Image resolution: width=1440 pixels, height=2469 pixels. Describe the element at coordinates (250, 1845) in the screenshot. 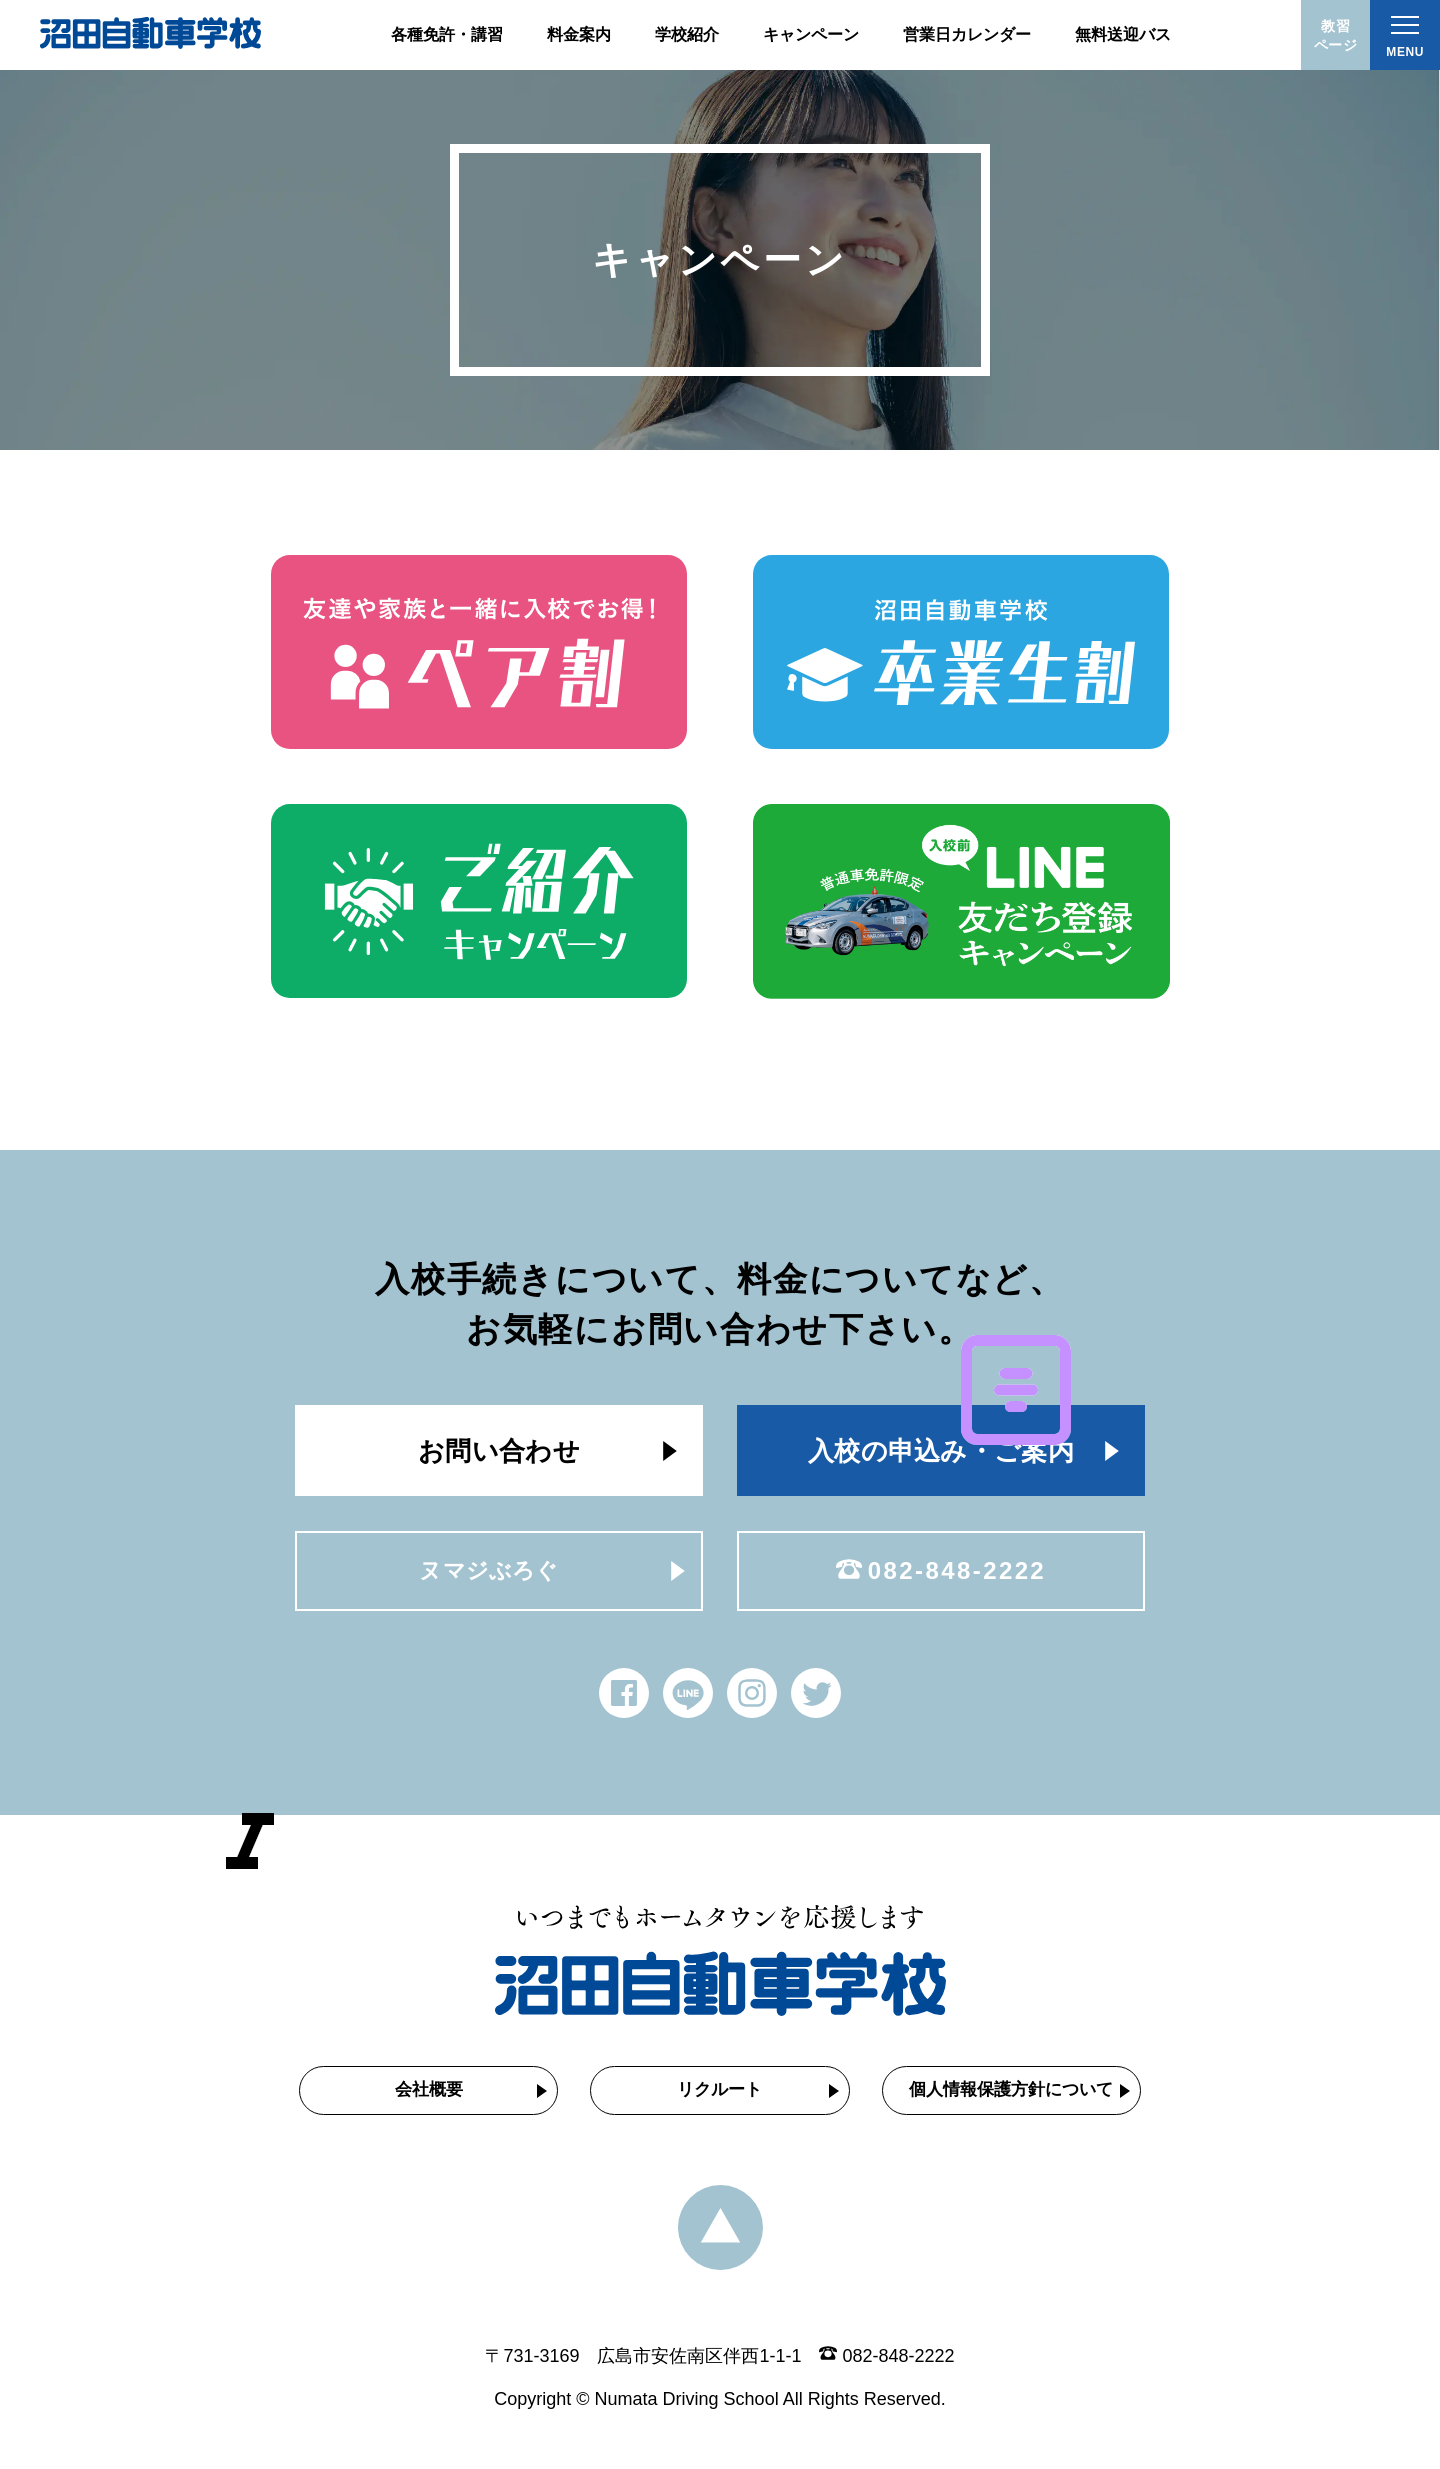

I see `apply italic formatting to selected text` at that location.